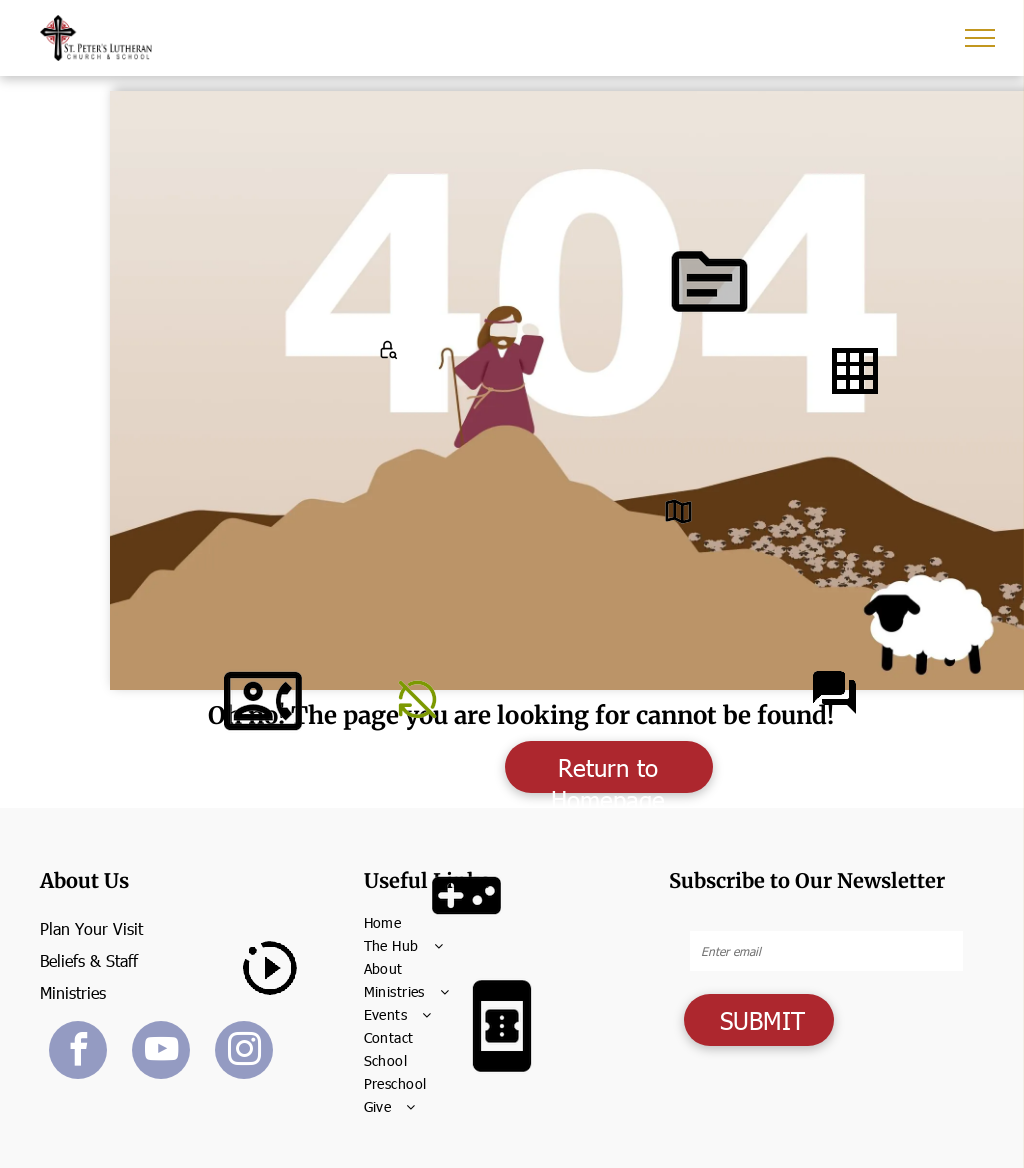  What do you see at coordinates (387, 349) in the screenshot?
I see `search for locked or encrypted files` at bounding box center [387, 349].